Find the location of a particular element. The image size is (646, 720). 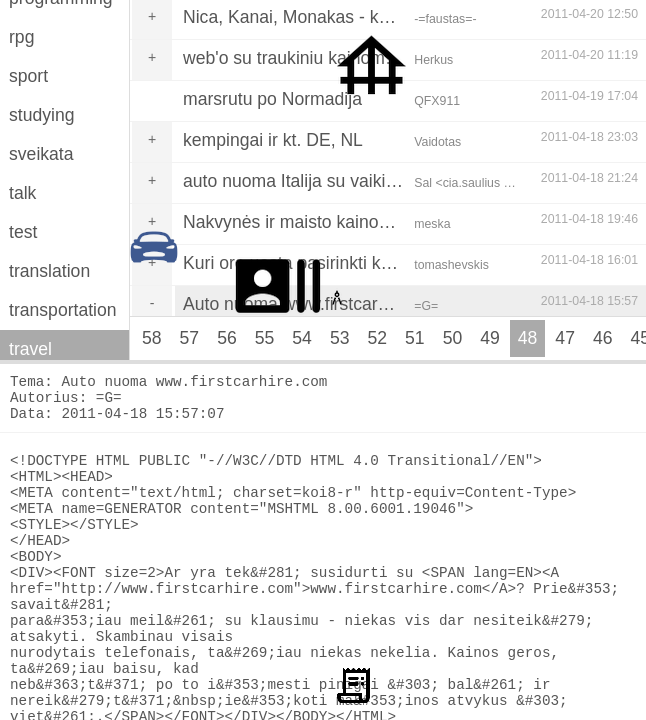

view property foundation details is located at coordinates (371, 66).